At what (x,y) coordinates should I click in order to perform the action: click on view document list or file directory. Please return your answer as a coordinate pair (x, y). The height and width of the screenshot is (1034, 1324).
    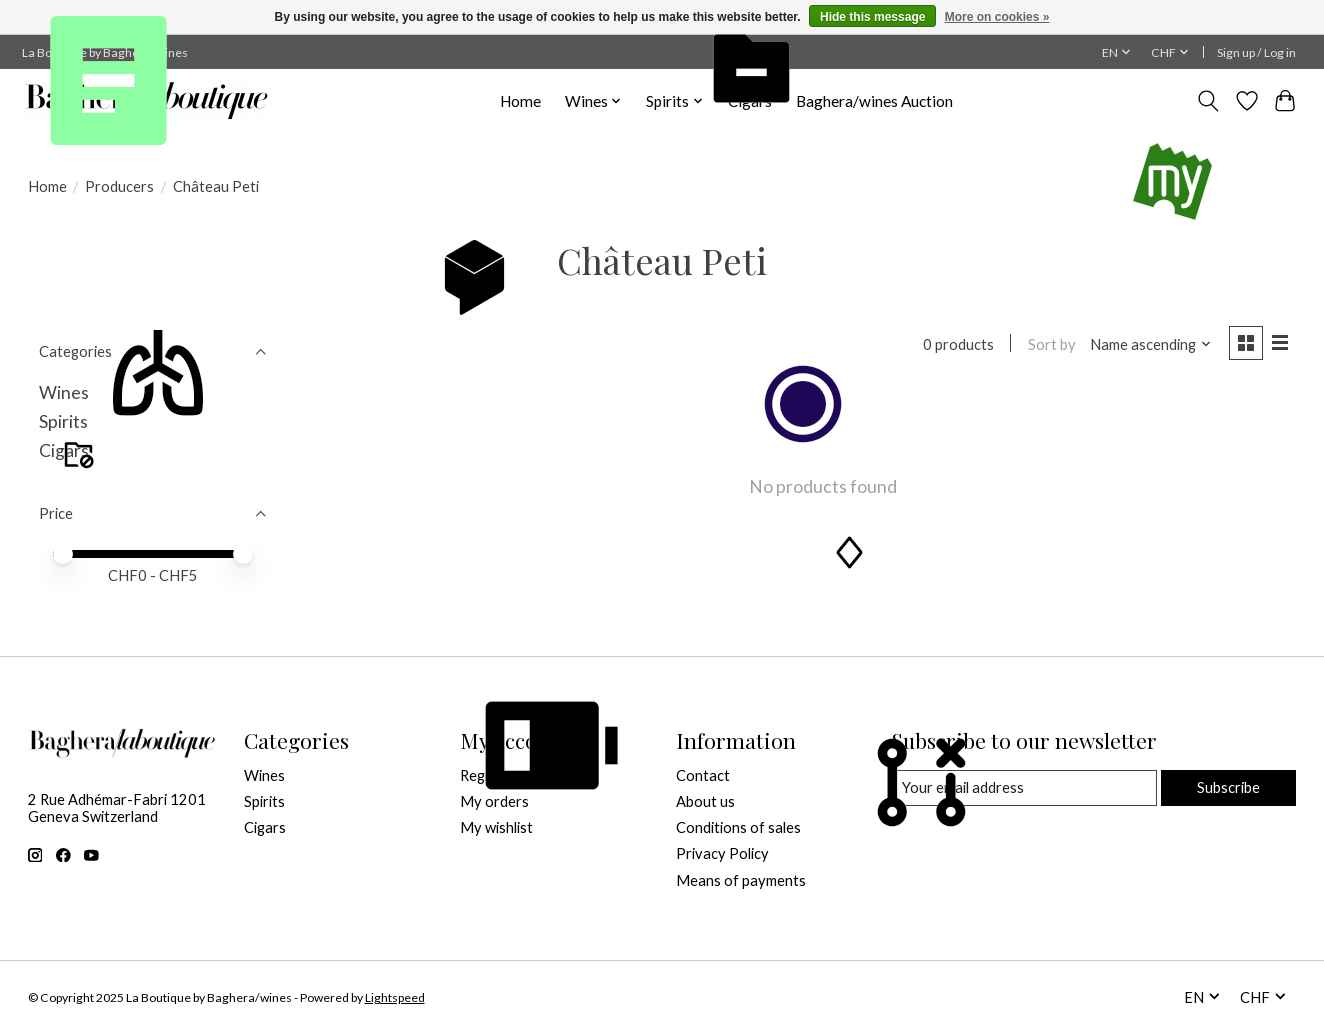
    Looking at the image, I should click on (108, 80).